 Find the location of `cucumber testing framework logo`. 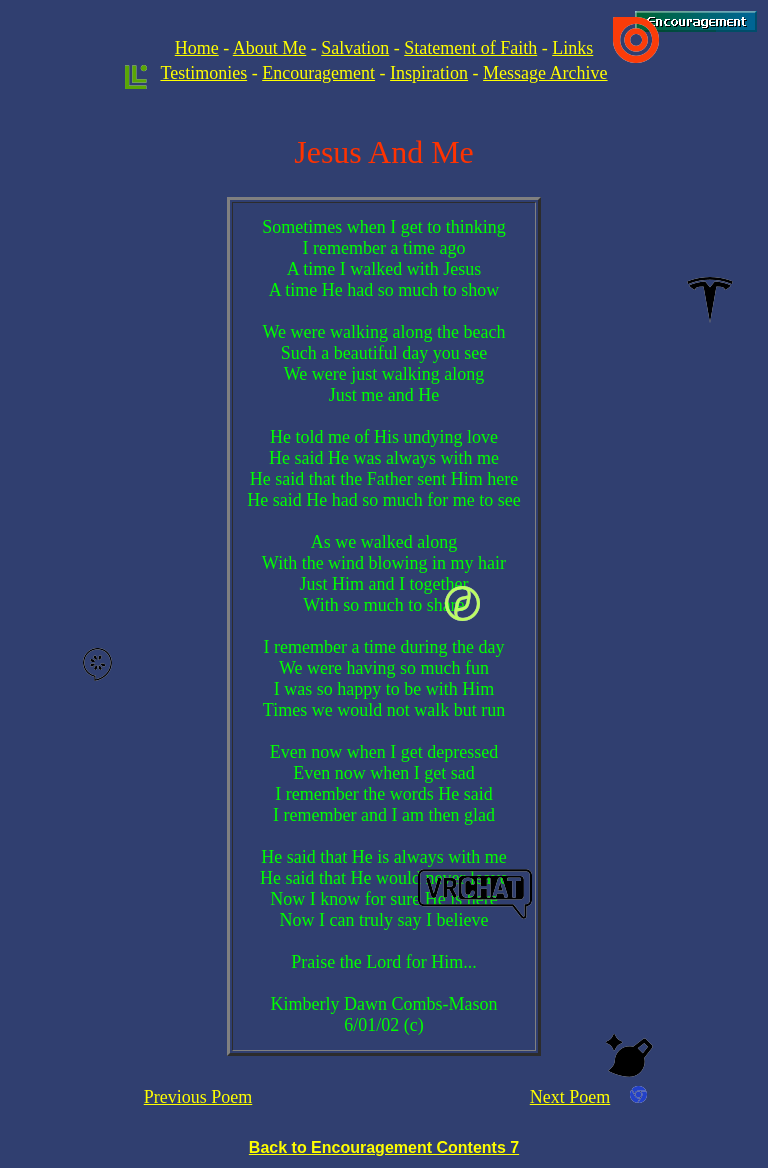

cucumber testing framework logo is located at coordinates (97, 664).